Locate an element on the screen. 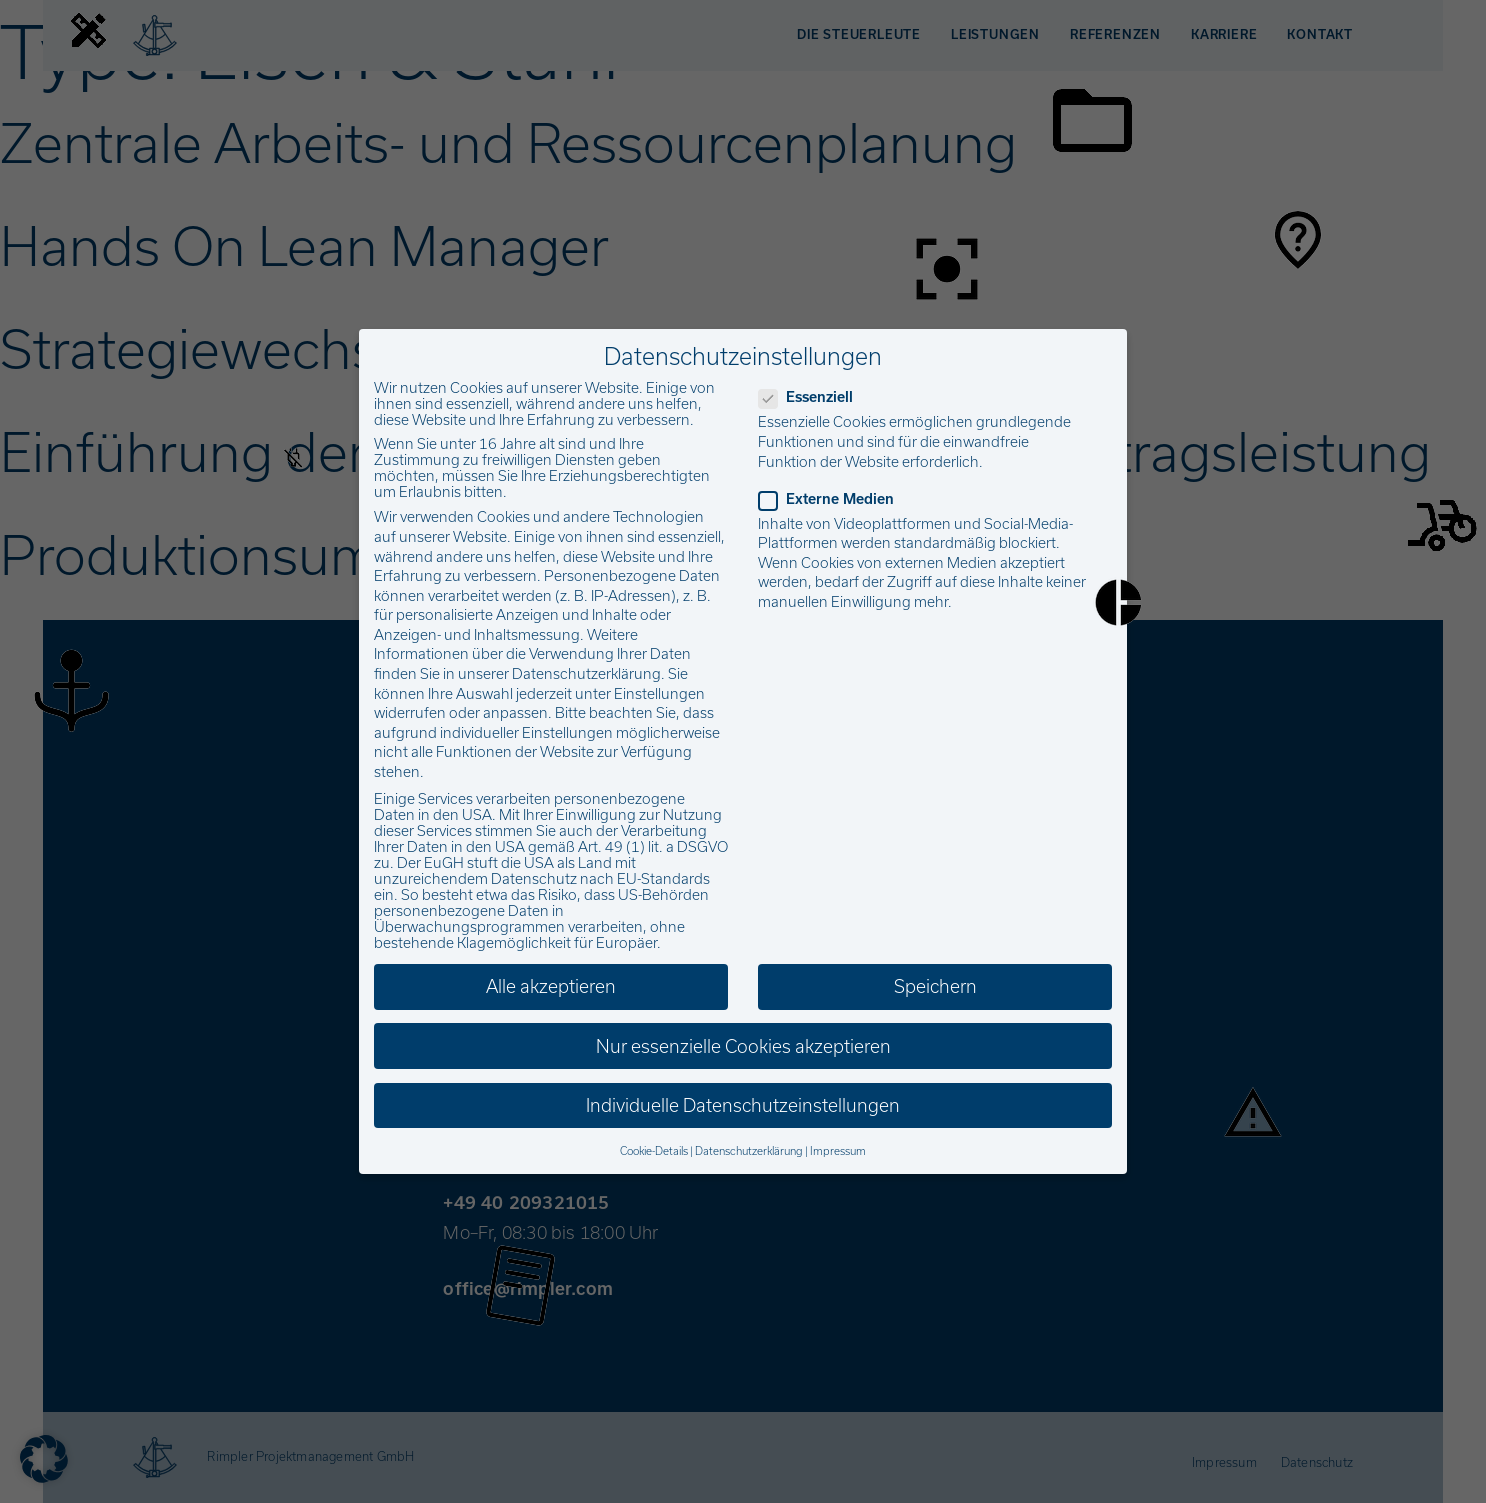  access design tools or editing services is located at coordinates (88, 30).